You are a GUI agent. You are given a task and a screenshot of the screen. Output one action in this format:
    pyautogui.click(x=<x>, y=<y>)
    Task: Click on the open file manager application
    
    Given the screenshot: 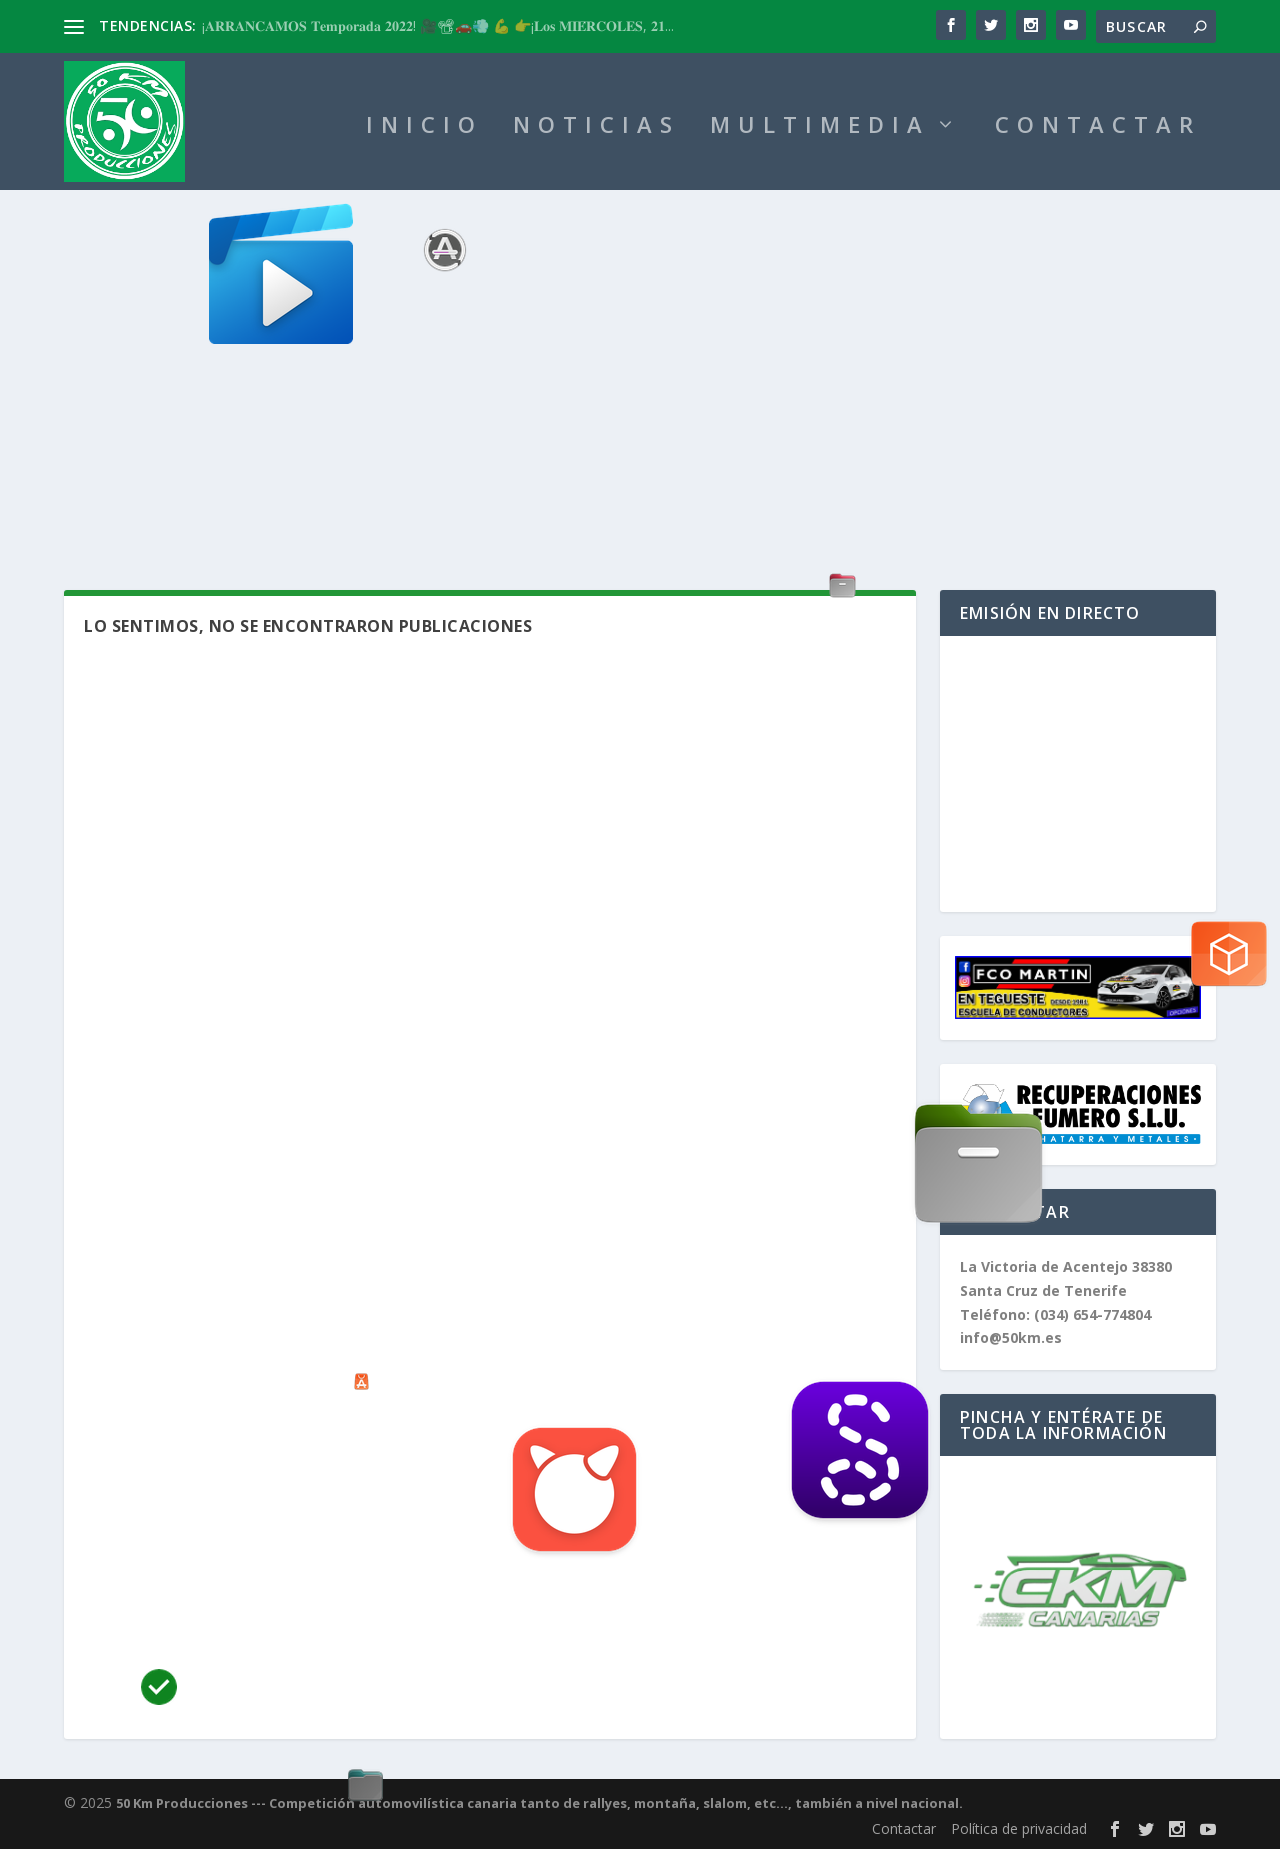 What is the action you would take?
    pyautogui.click(x=842, y=585)
    